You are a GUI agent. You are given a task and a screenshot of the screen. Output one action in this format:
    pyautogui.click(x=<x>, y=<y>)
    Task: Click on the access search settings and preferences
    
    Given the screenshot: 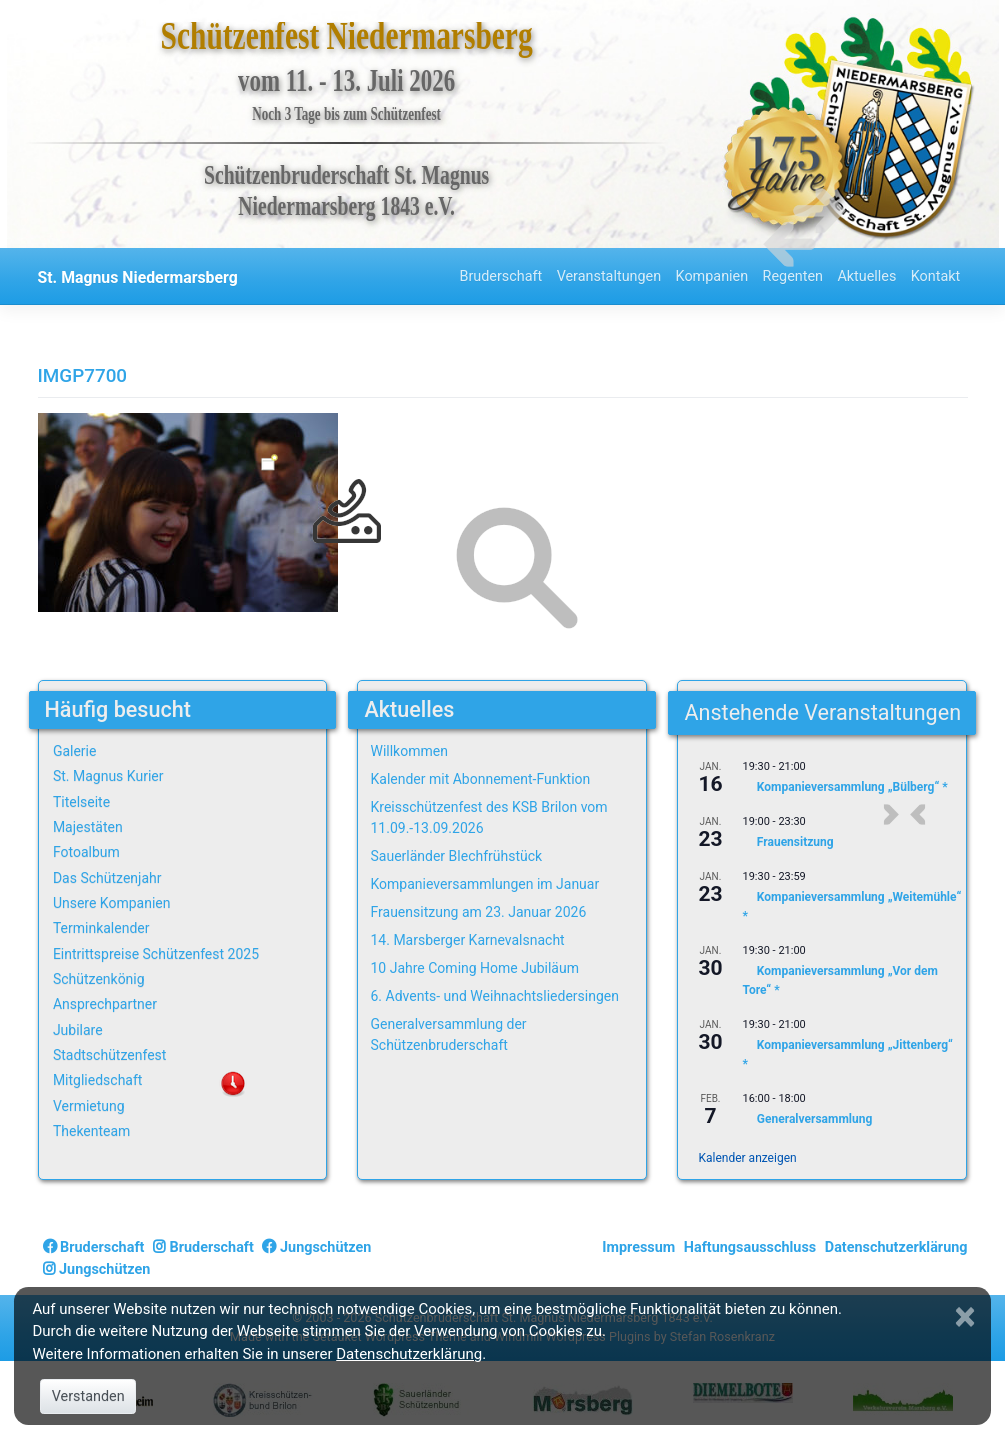 What is the action you would take?
    pyautogui.click(x=517, y=568)
    